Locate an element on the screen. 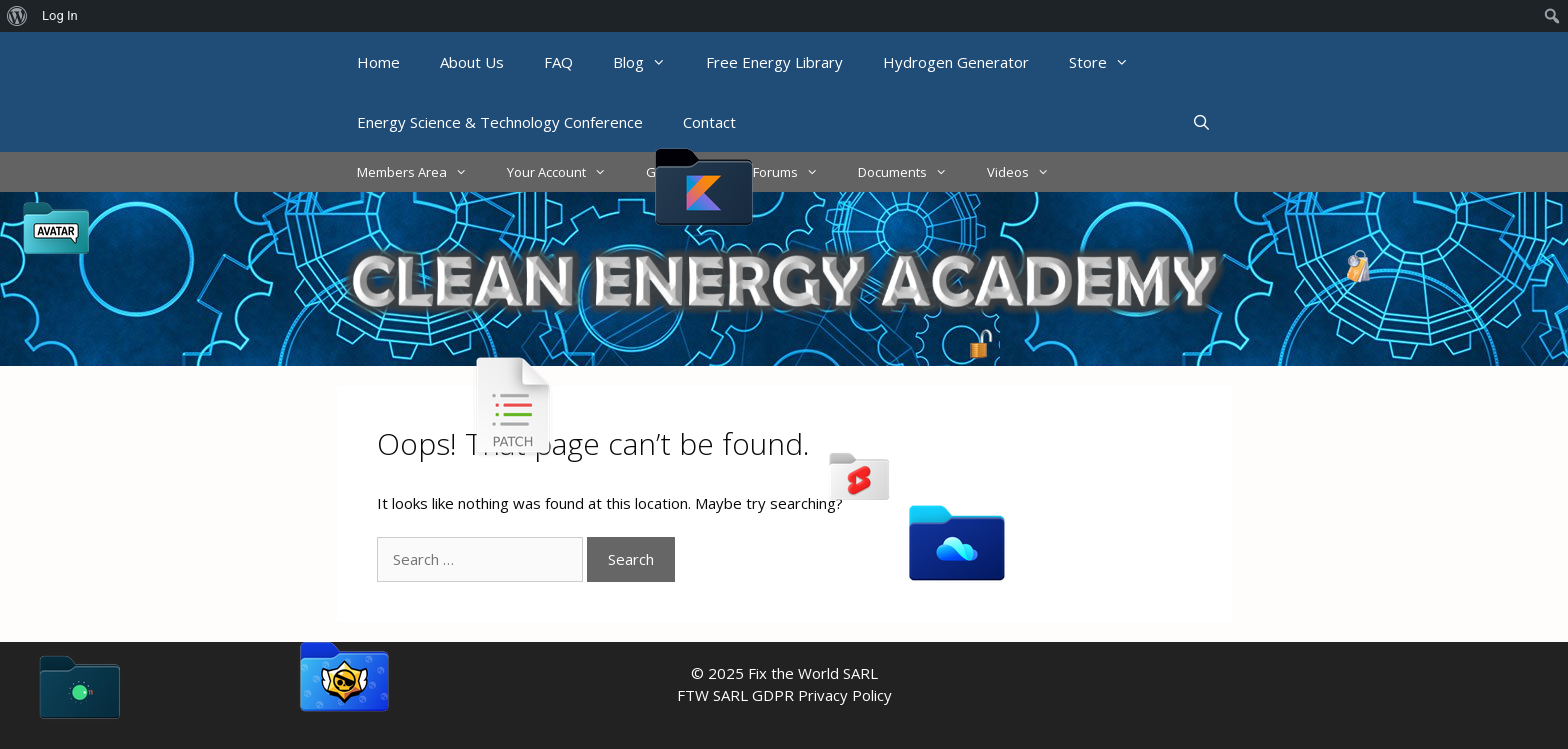 The image size is (1568, 749). open brawl stars game folder is located at coordinates (344, 679).